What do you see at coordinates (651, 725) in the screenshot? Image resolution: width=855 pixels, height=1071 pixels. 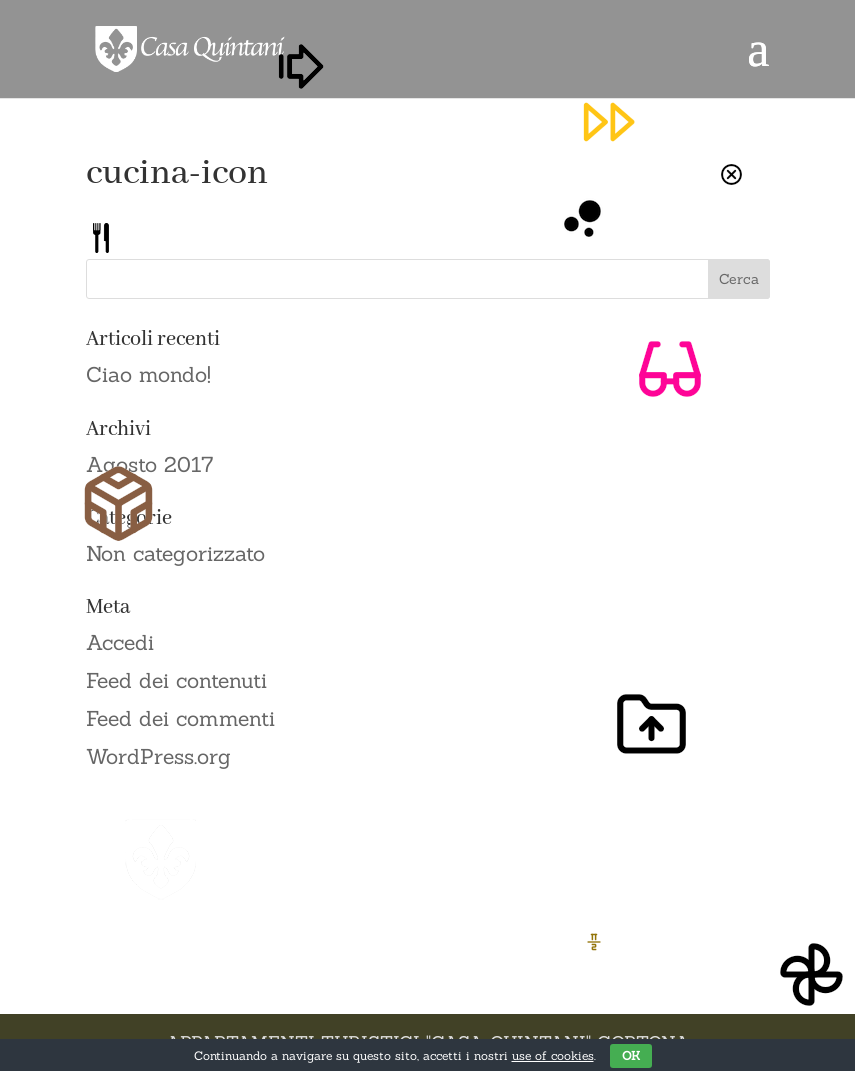 I see `upload files to this folder` at bounding box center [651, 725].